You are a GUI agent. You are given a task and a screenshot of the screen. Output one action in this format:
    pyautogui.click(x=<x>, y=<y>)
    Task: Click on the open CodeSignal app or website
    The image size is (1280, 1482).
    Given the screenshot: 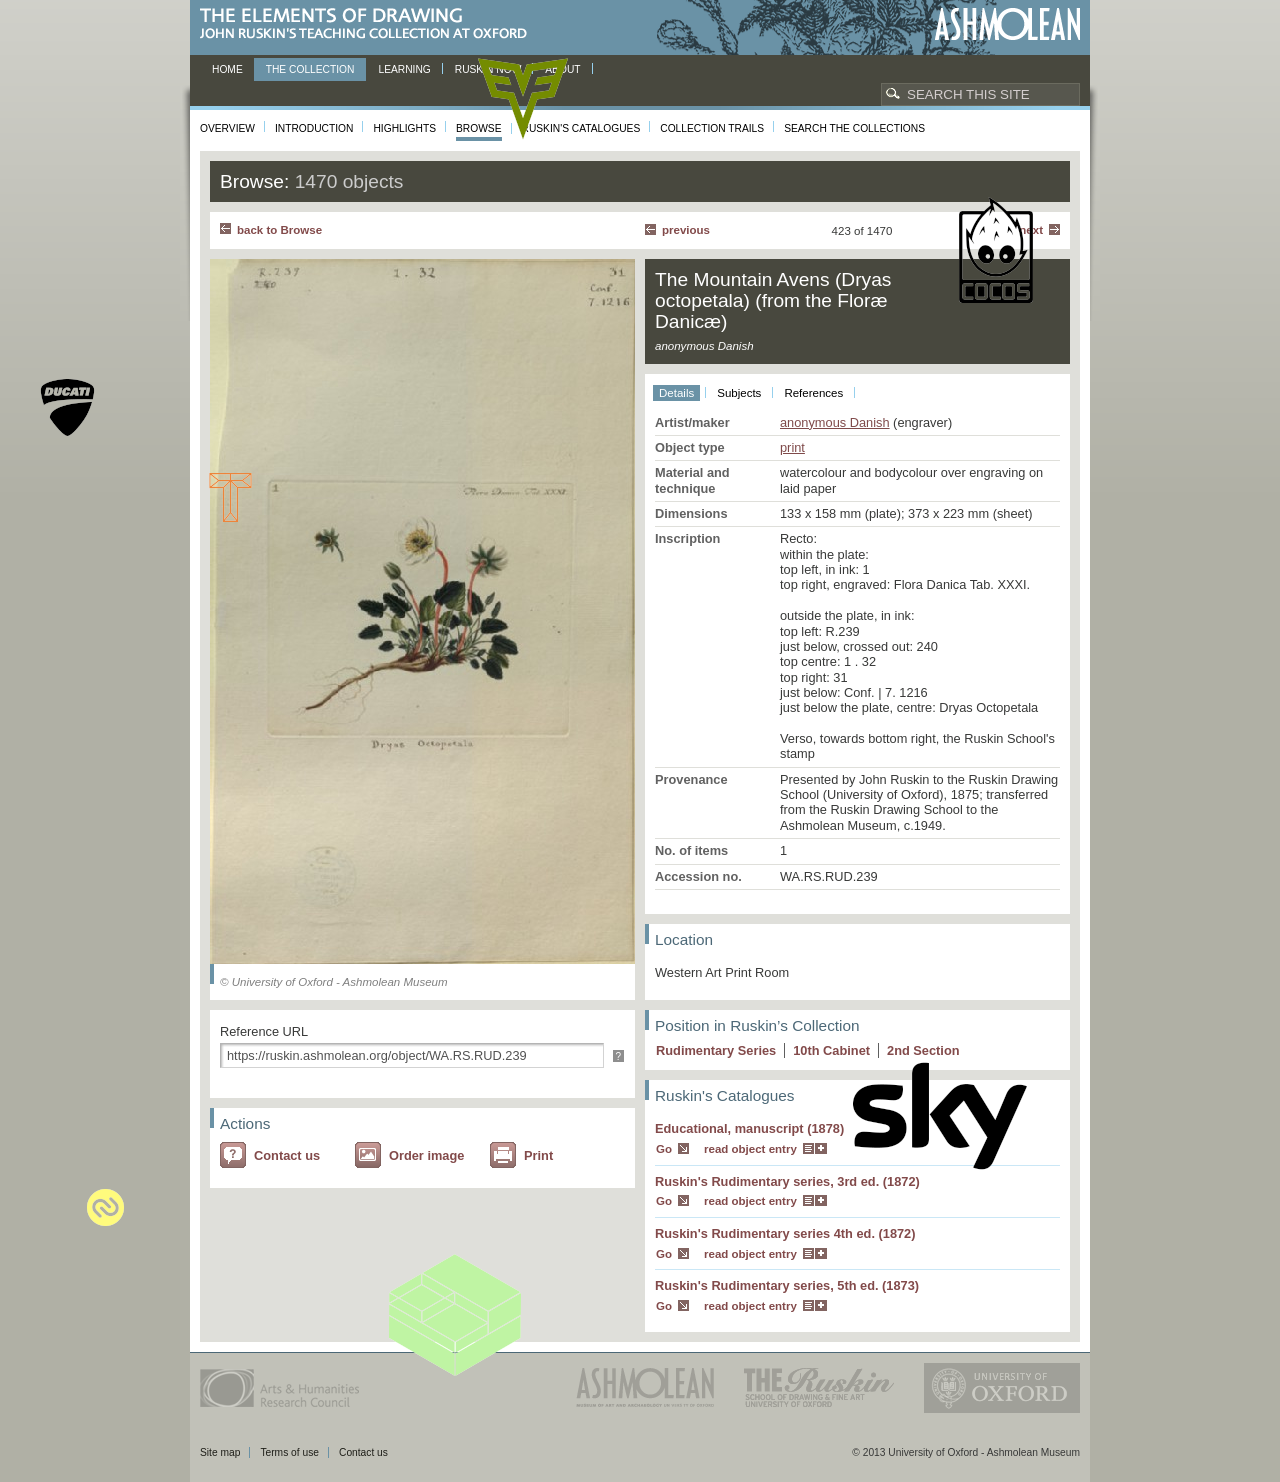 What is the action you would take?
    pyautogui.click(x=523, y=99)
    